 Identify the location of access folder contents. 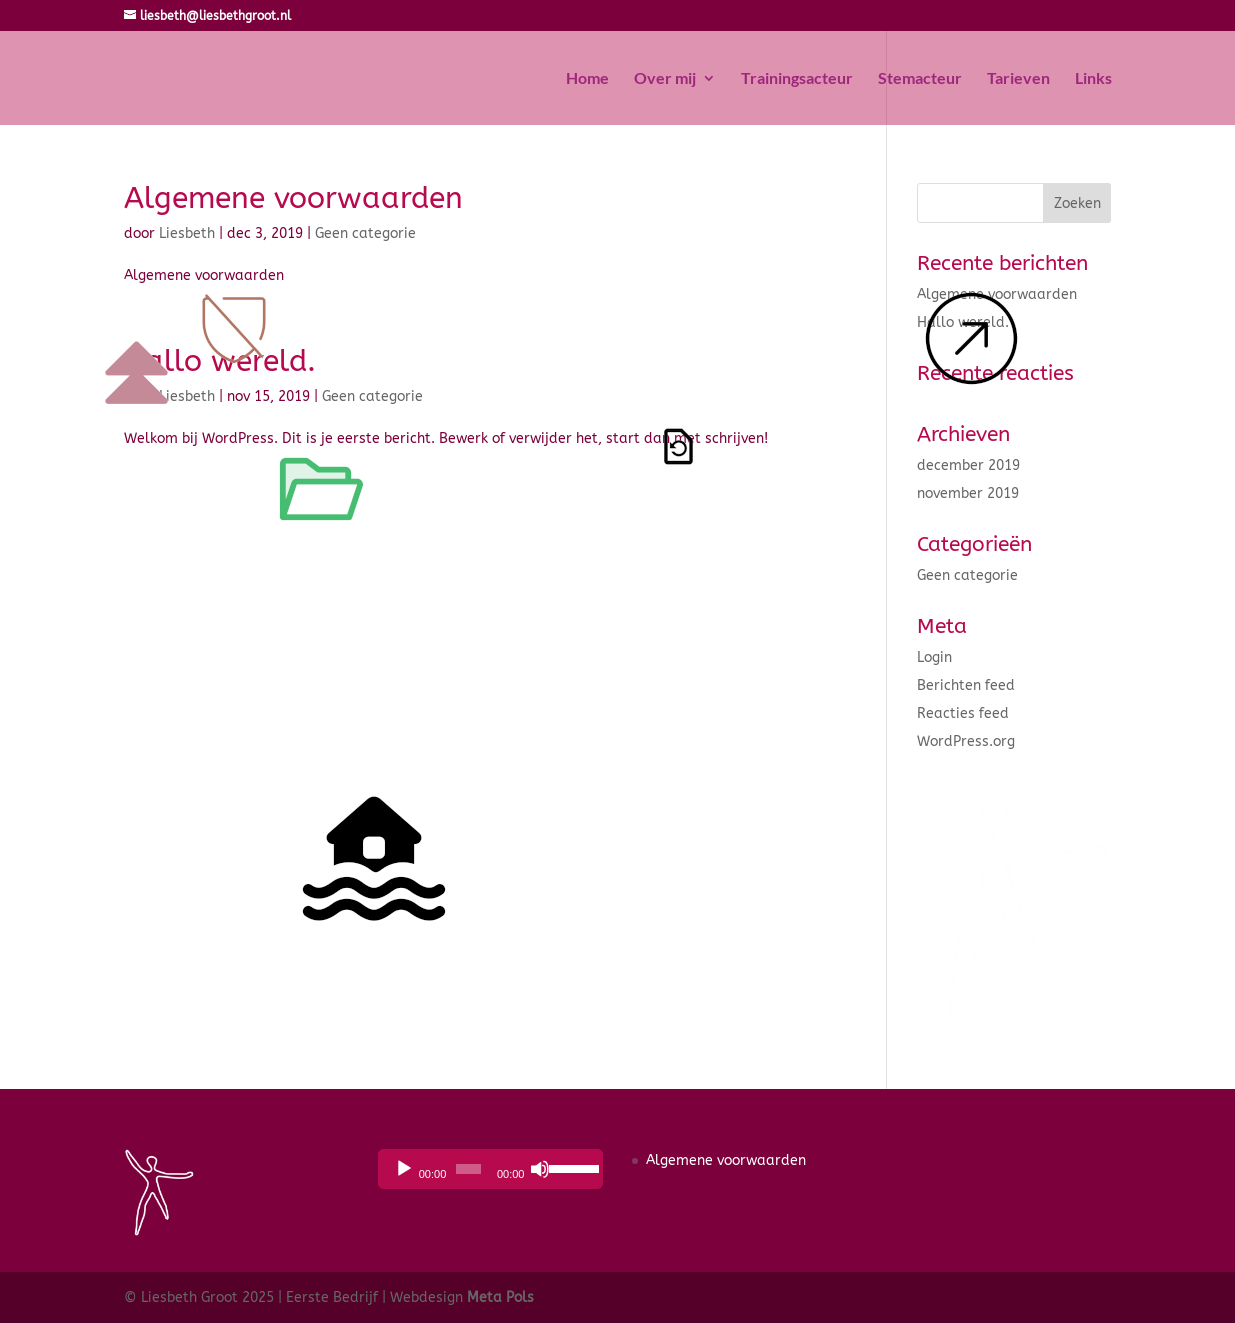
(318, 487).